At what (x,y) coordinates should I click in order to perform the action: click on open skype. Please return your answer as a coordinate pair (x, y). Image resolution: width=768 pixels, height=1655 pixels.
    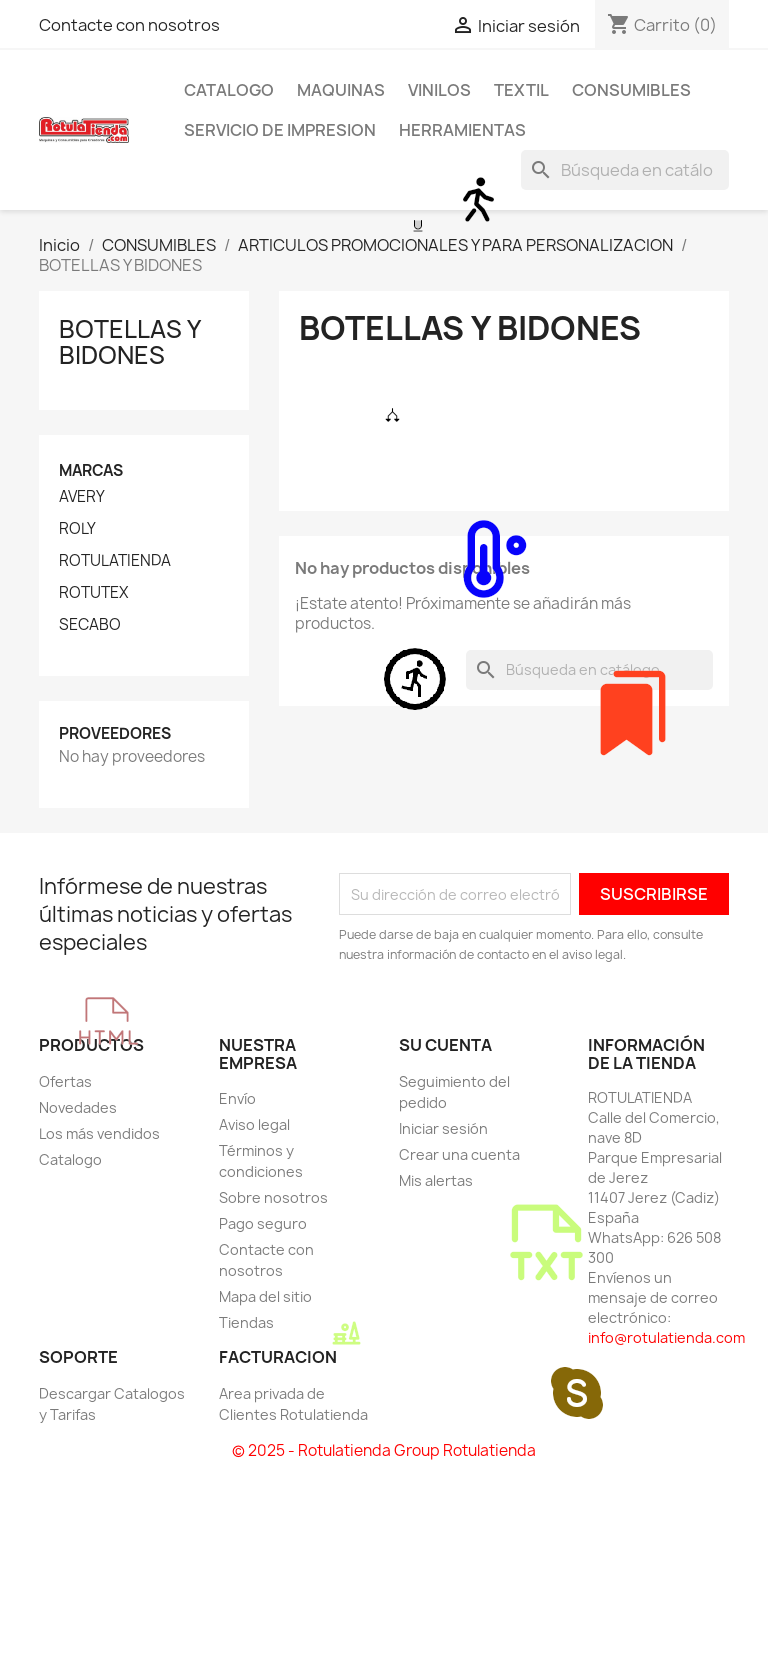
    Looking at the image, I should click on (577, 1393).